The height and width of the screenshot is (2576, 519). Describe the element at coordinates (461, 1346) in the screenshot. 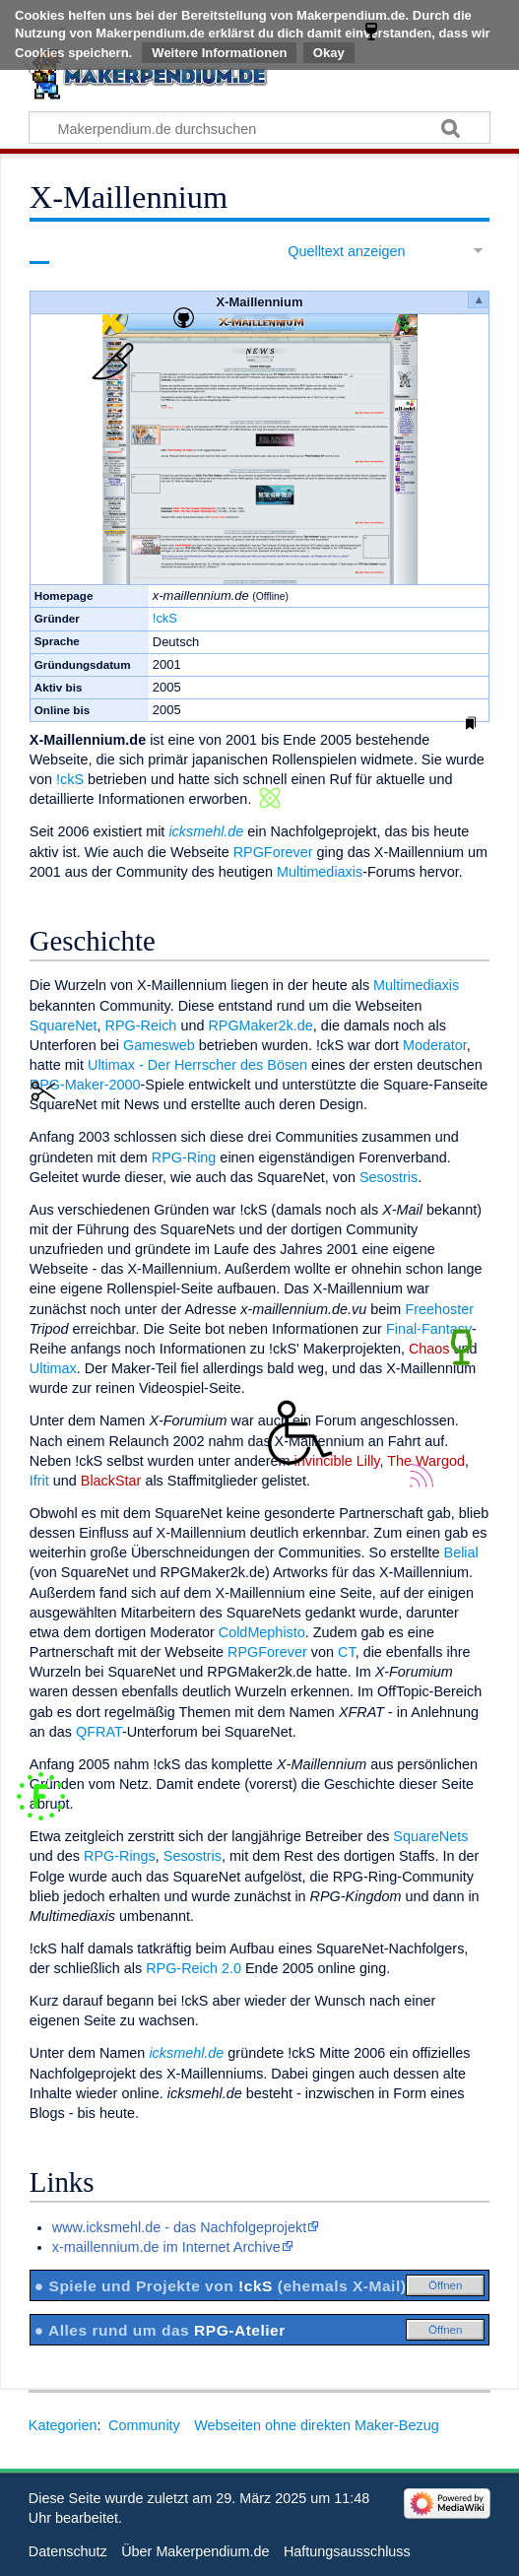

I see `browse wine or beverage options` at that location.